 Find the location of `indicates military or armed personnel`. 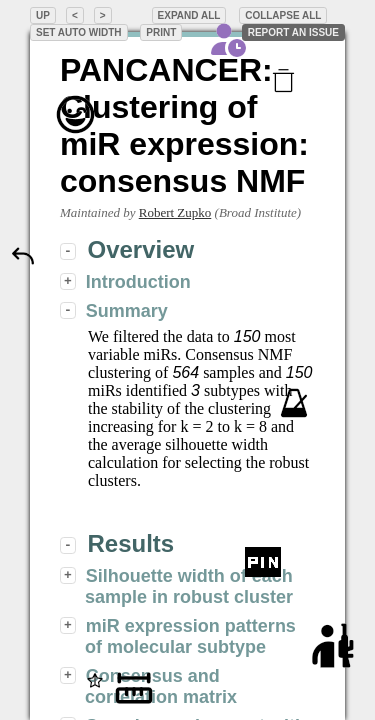

indicates military or armed personnel is located at coordinates (331, 645).